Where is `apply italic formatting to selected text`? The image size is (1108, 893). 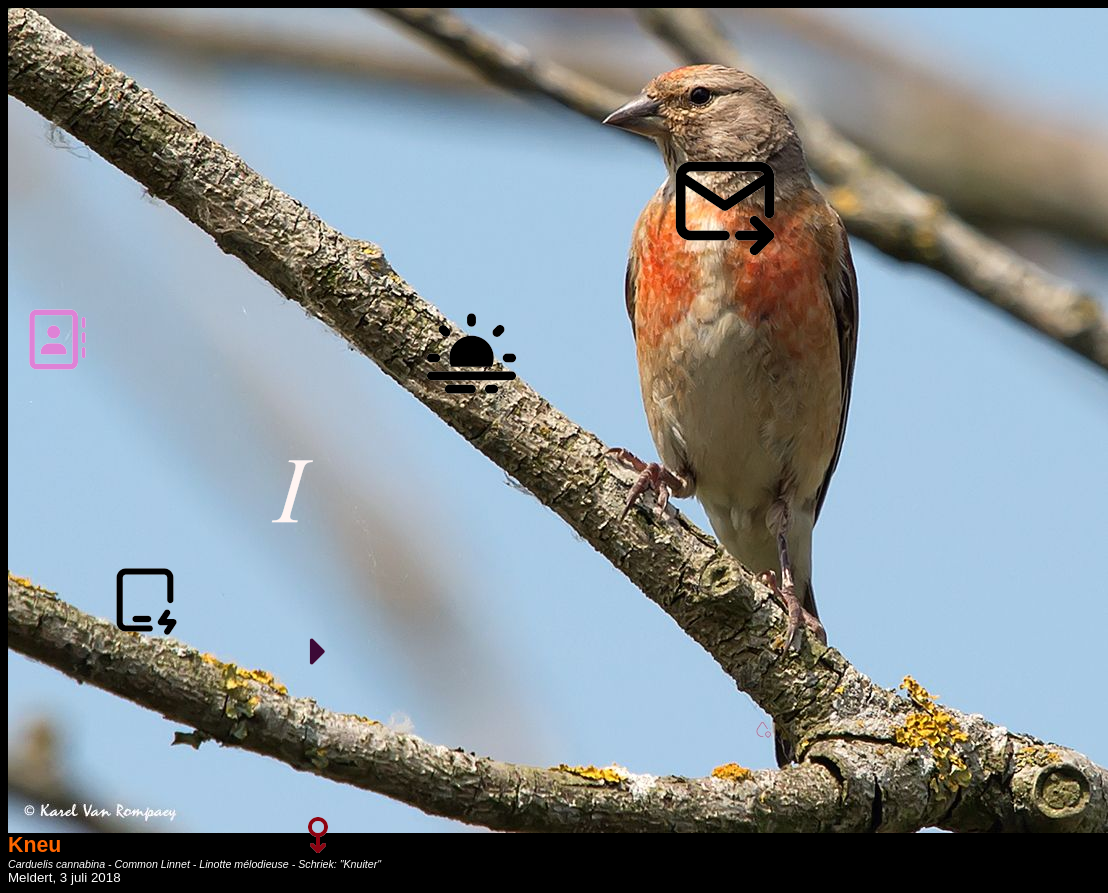
apply italic formatting to selected text is located at coordinates (292, 491).